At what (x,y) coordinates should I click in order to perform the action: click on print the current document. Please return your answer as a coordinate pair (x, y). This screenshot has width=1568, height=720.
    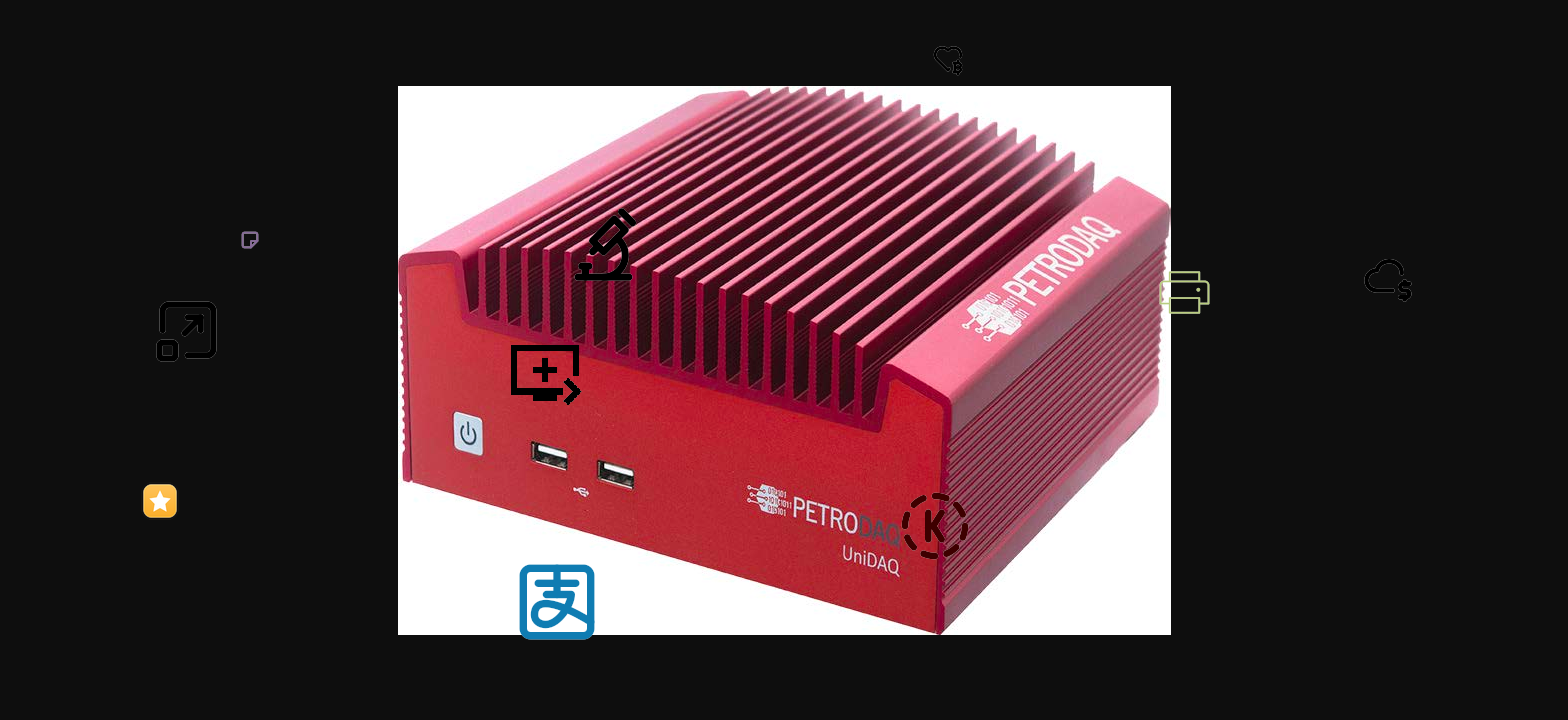
    Looking at the image, I should click on (1184, 292).